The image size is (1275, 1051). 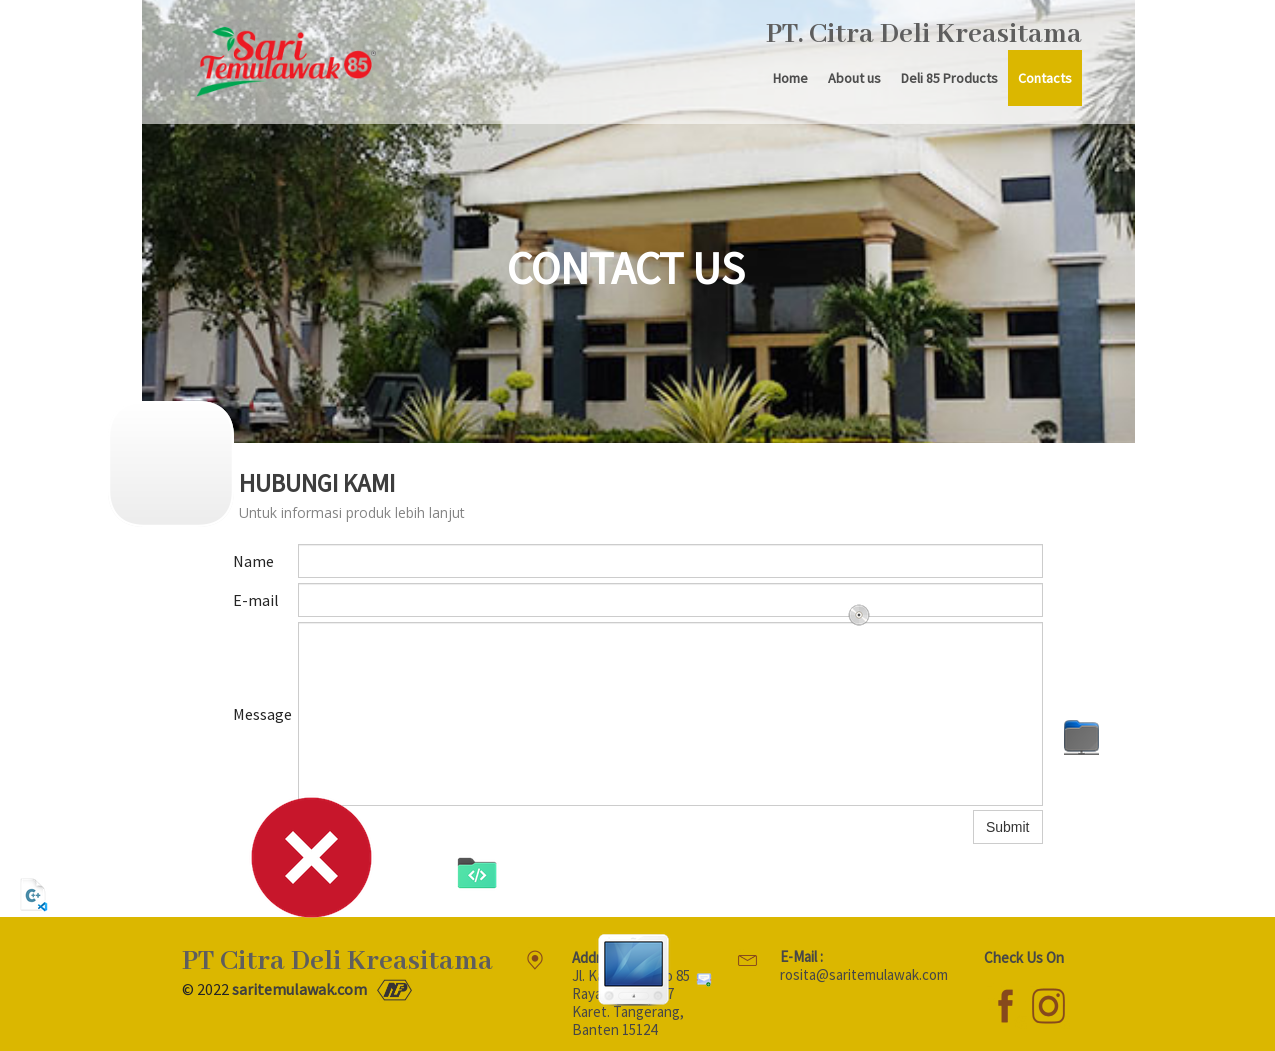 What do you see at coordinates (1081, 737) in the screenshot?
I see `access a remote or network folder` at bounding box center [1081, 737].